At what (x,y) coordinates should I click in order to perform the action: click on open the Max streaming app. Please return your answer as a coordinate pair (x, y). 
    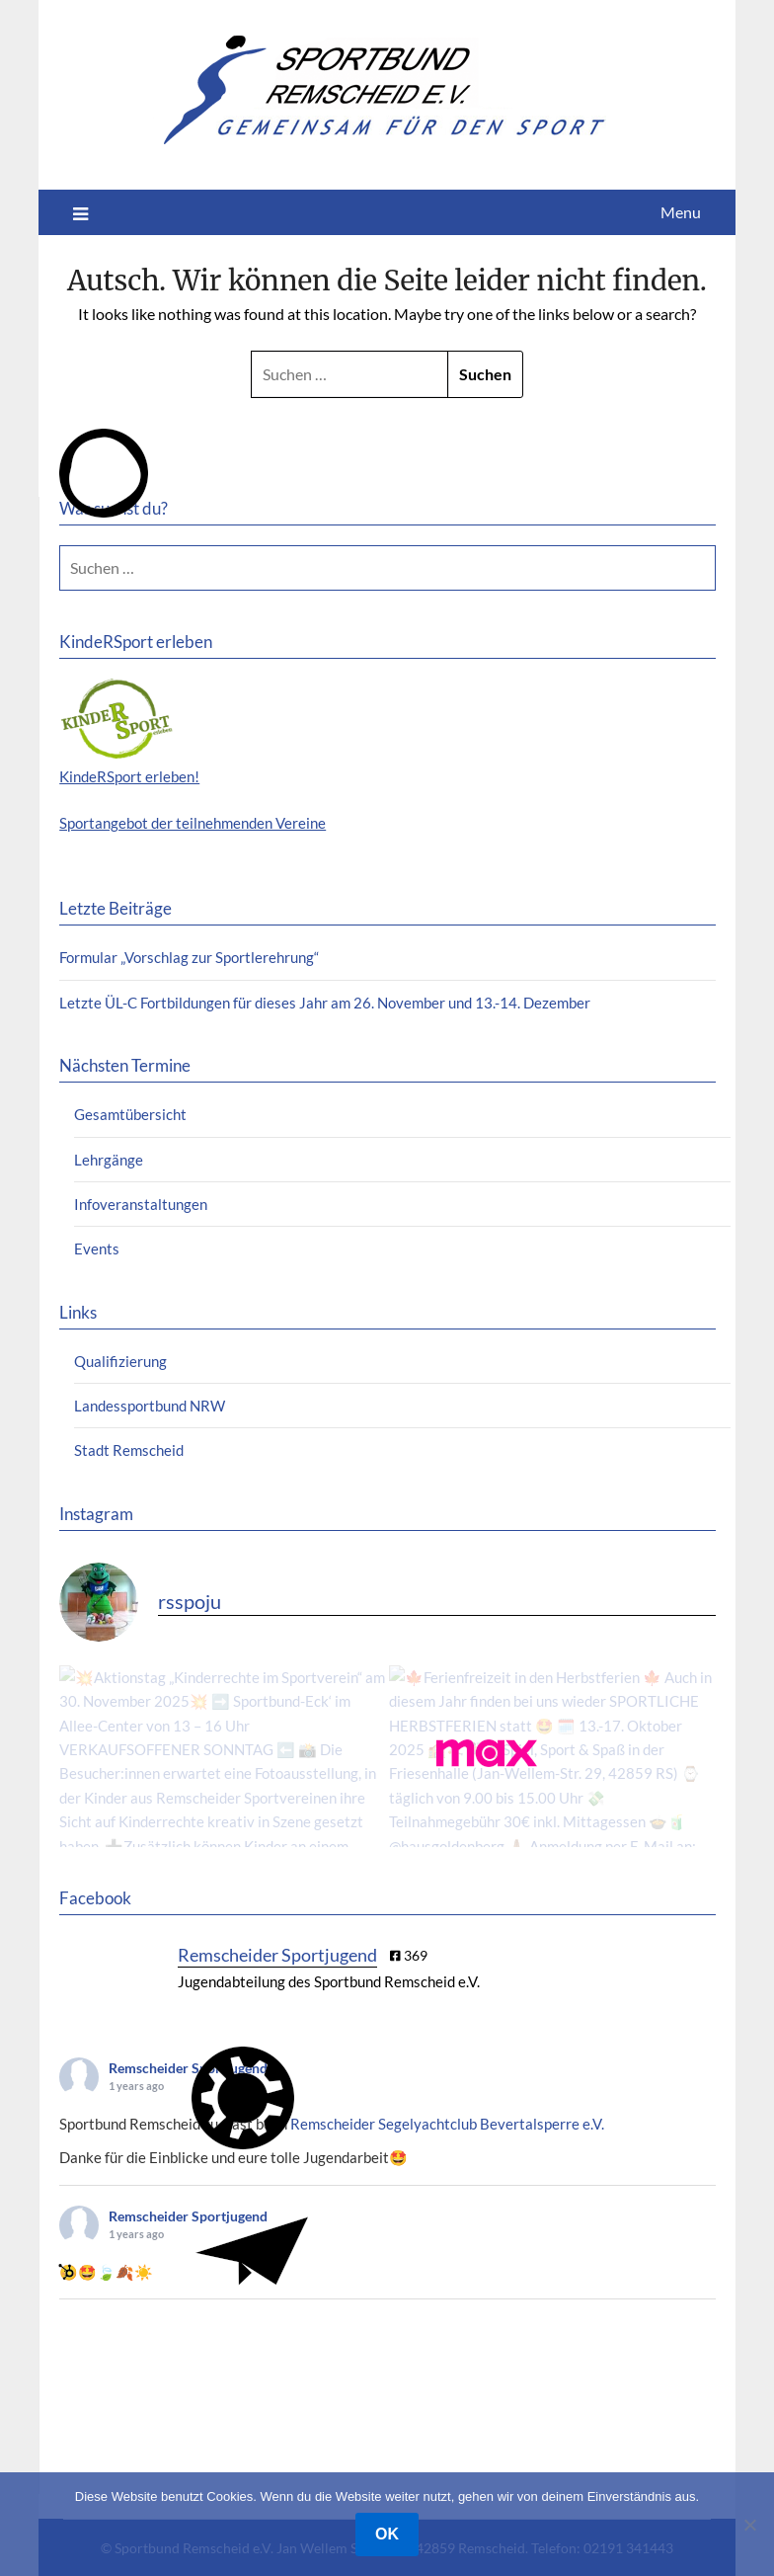
    Looking at the image, I should click on (487, 1753).